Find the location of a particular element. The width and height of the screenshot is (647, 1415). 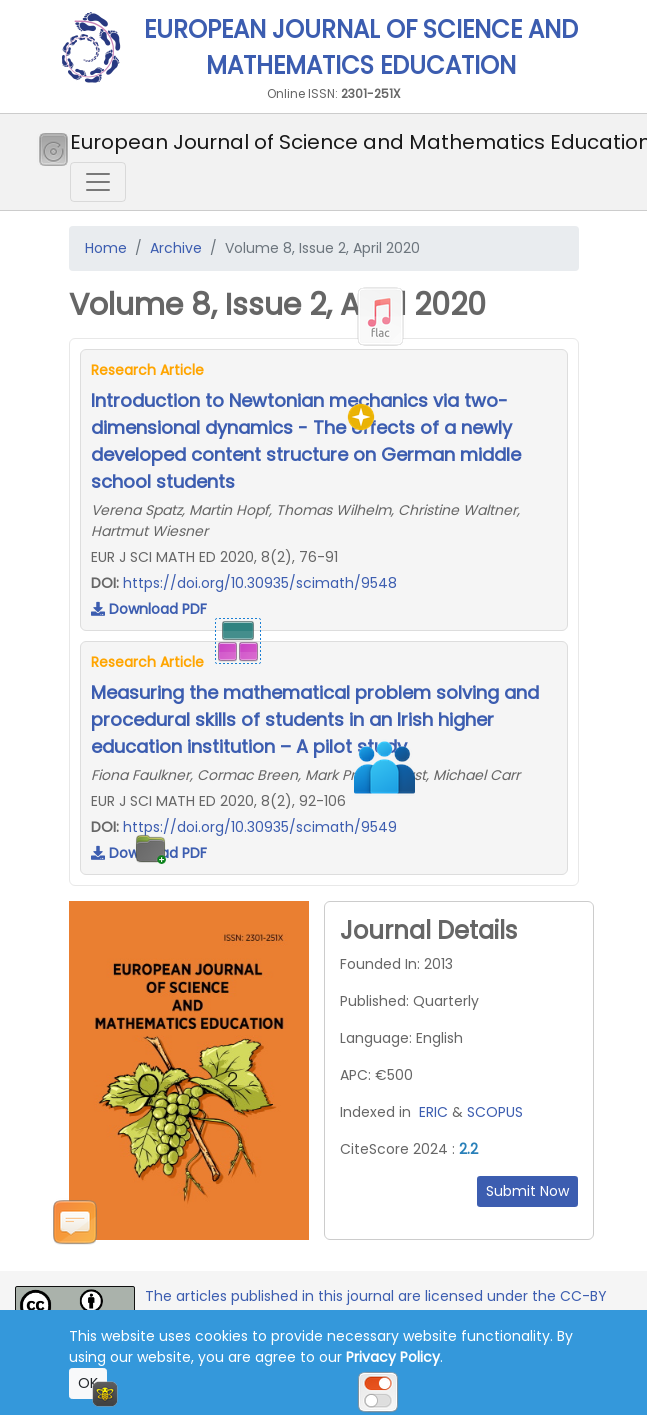

a flac audio file is located at coordinates (380, 316).